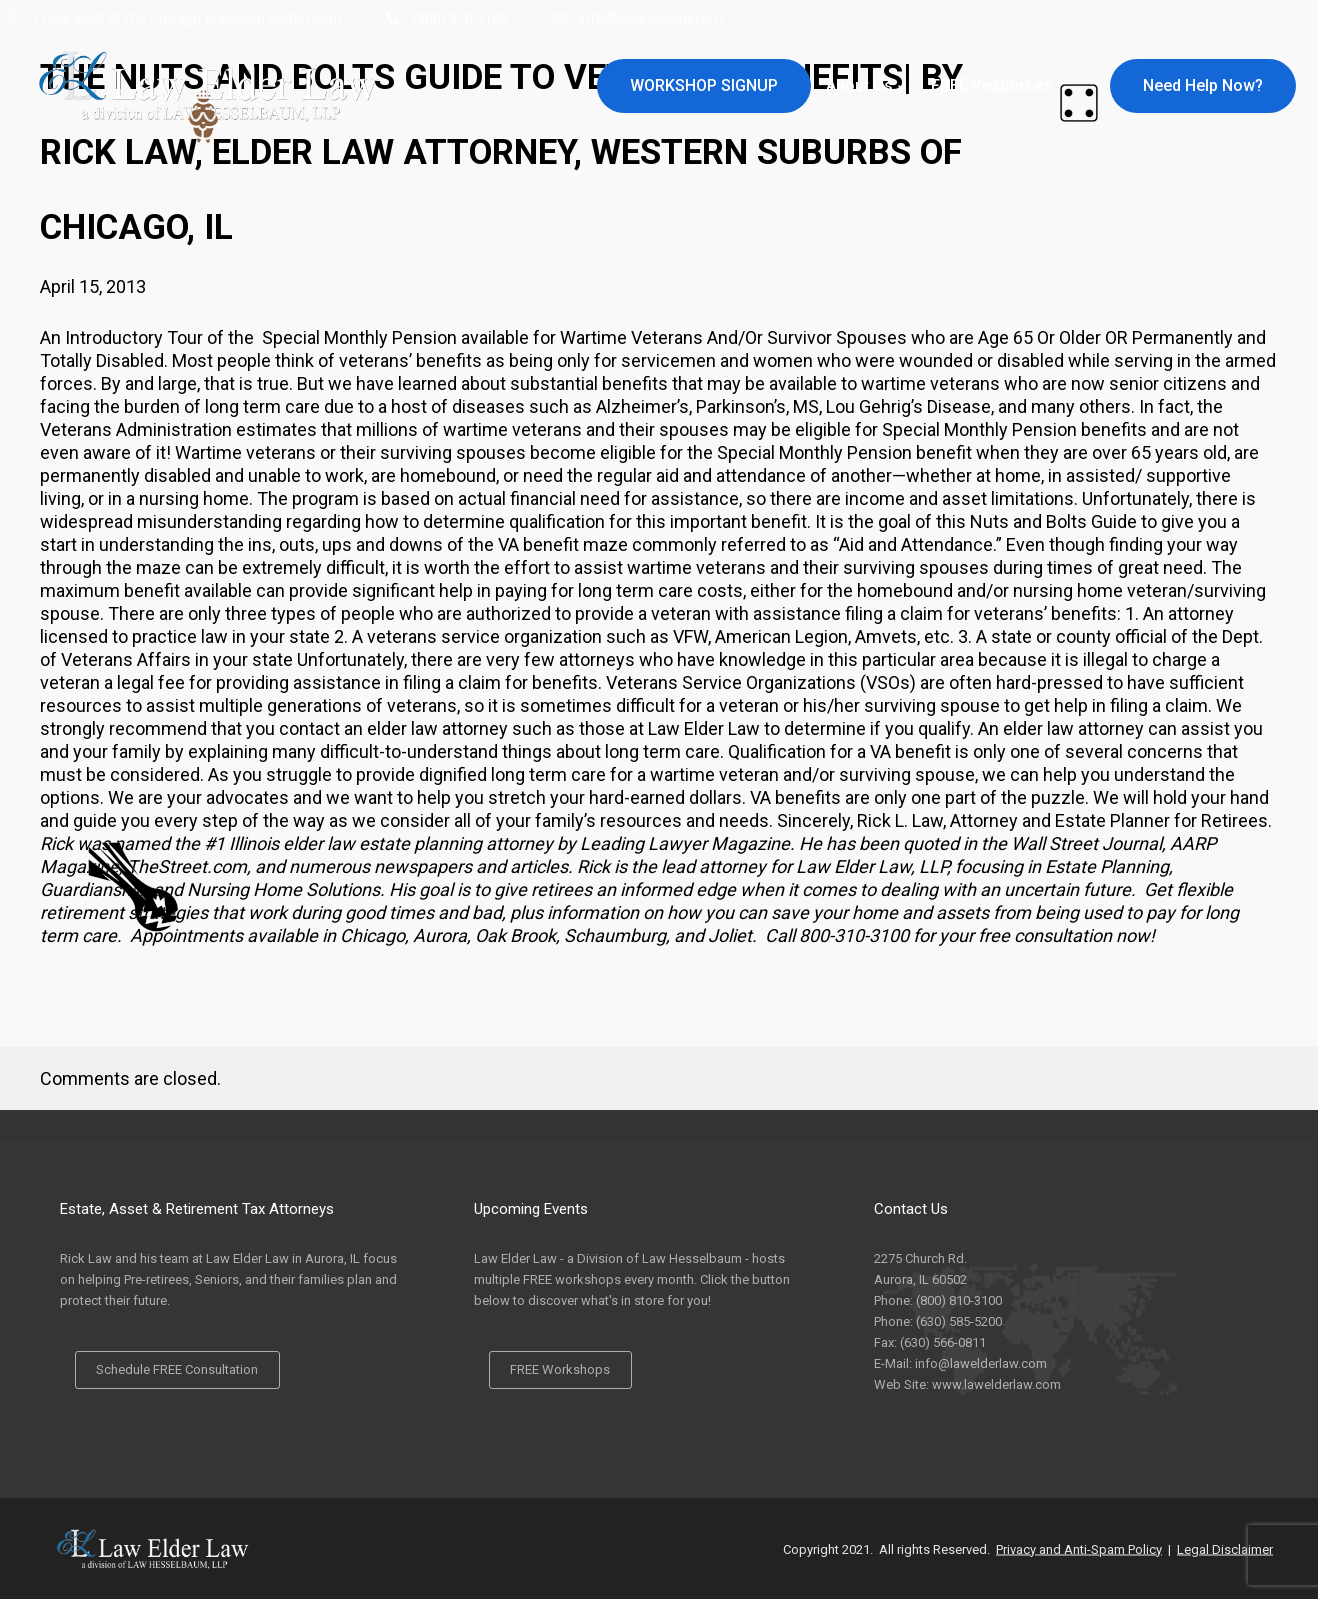 This screenshot has width=1318, height=1599. Describe the element at coordinates (133, 887) in the screenshot. I see `indicates incoming threat or danger event in game` at that location.